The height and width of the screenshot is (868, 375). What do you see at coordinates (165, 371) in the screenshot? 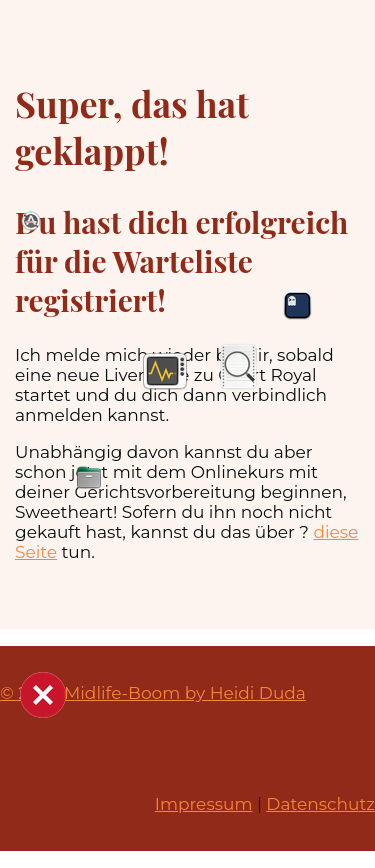
I see `open system monitor application` at bounding box center [165, 371].